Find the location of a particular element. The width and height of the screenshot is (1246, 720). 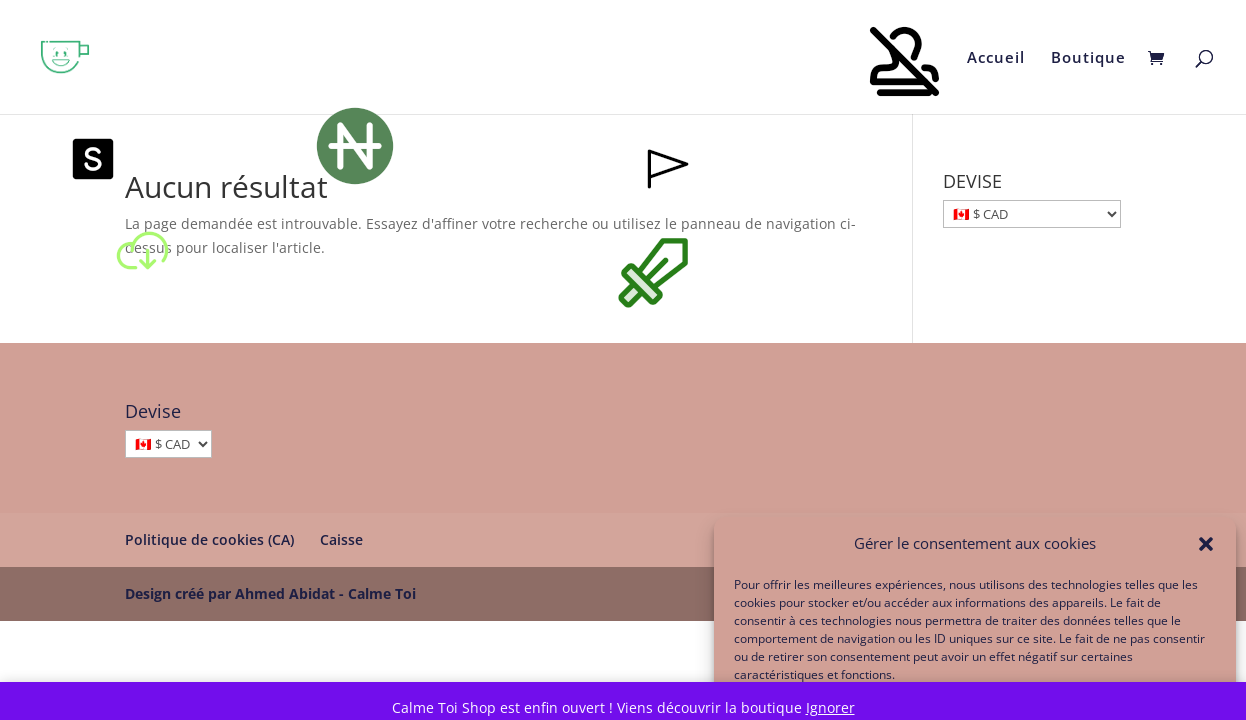

approval or stamping feature disabled is located at coordinates (904, 61).